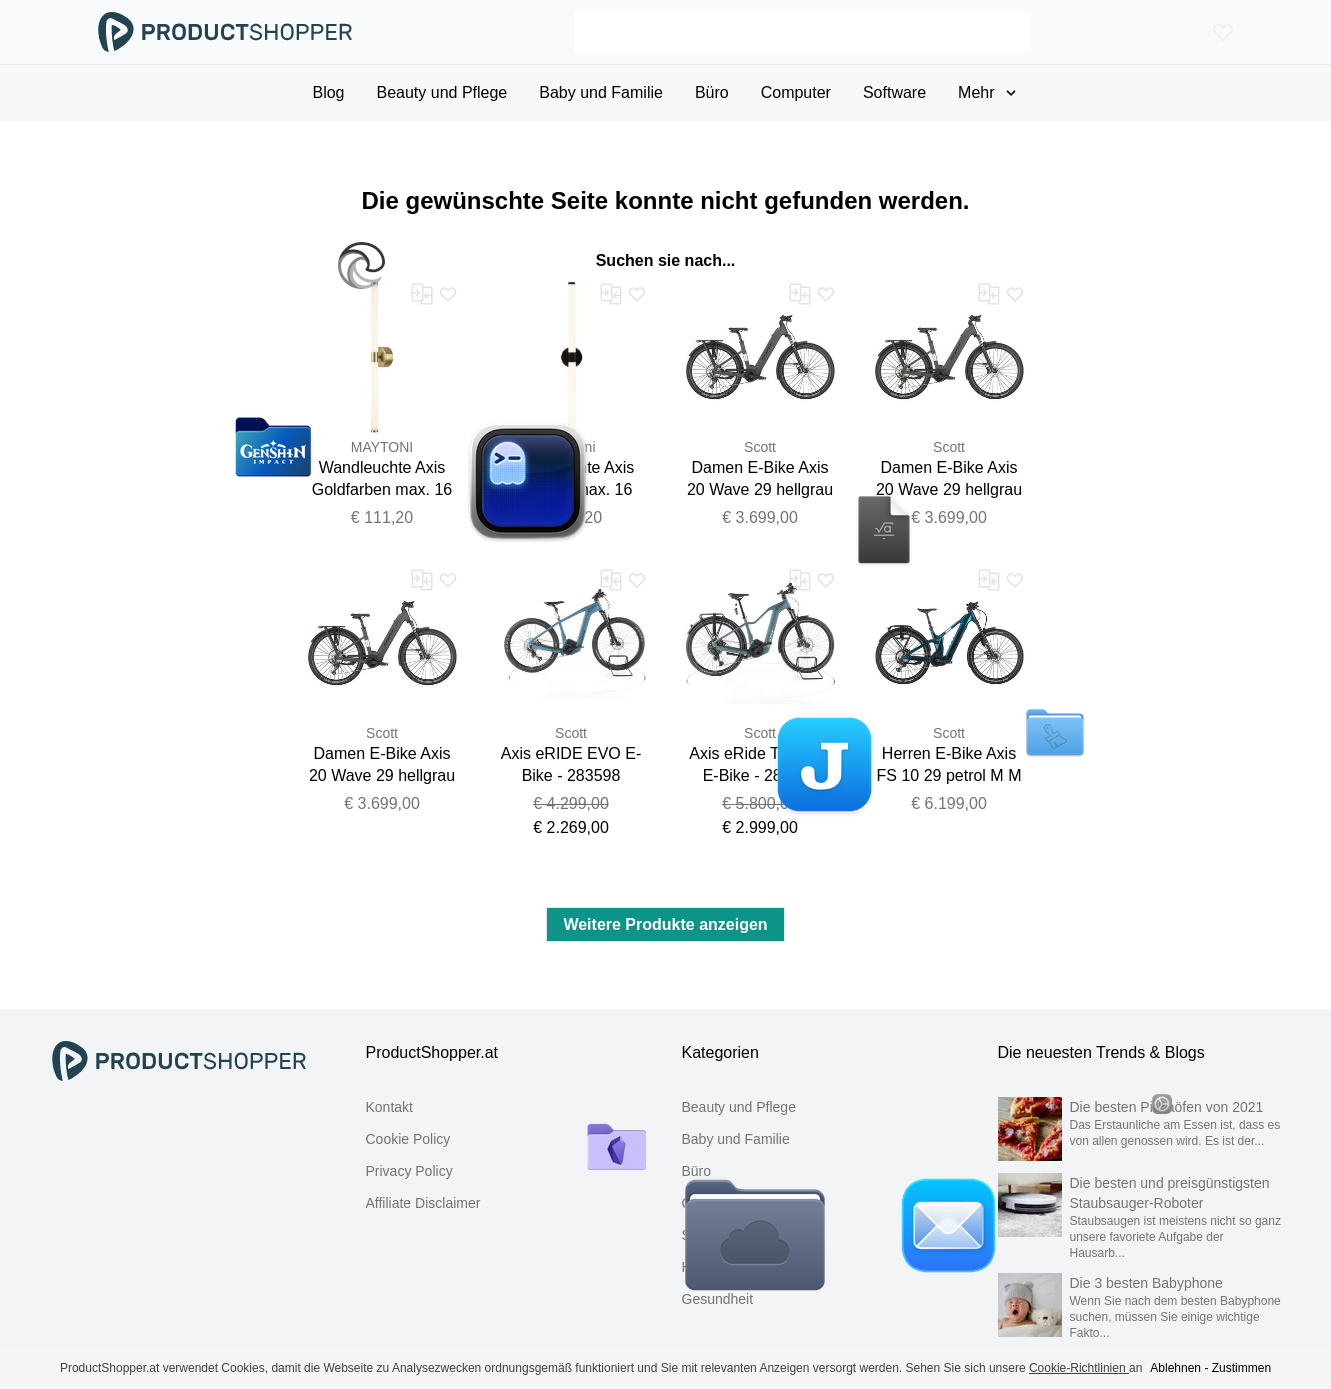 Image resolution: width=1331 pixels, height=1389 pixels. I want to click on open the mail app, so click(948, 1225).